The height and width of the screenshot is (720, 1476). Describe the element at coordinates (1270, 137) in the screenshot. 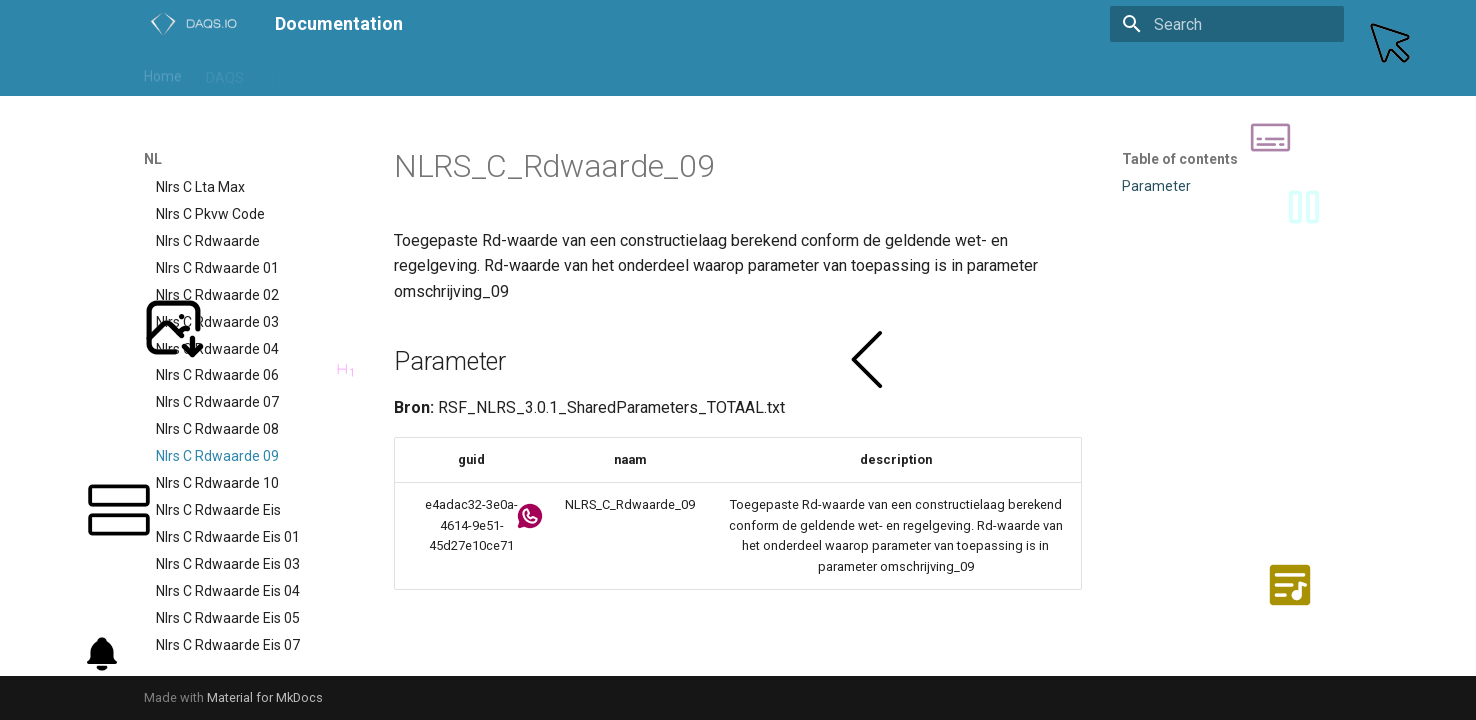

I see `enable subtitles or closed captions` at that location.